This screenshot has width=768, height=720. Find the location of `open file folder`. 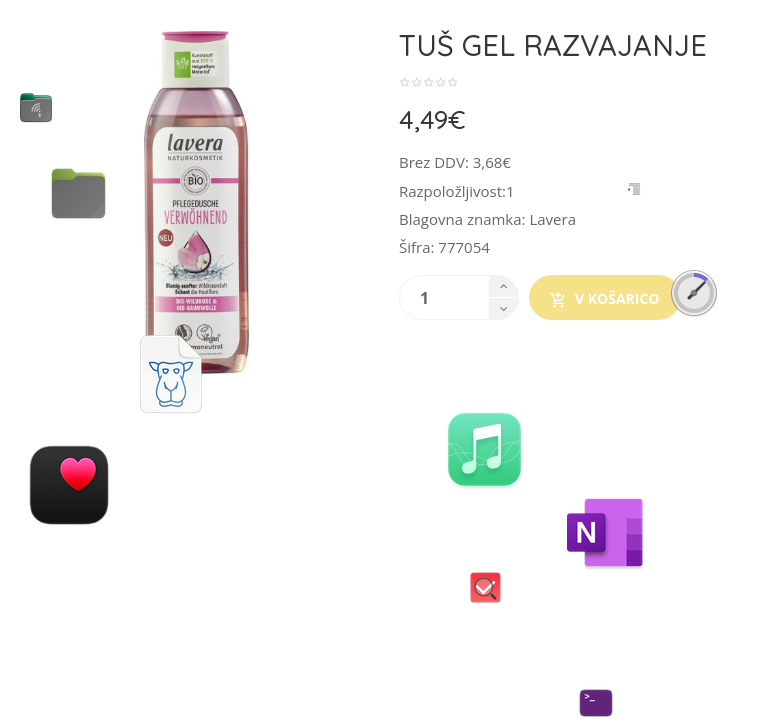

open file folder is located at coordinates (78, 193).